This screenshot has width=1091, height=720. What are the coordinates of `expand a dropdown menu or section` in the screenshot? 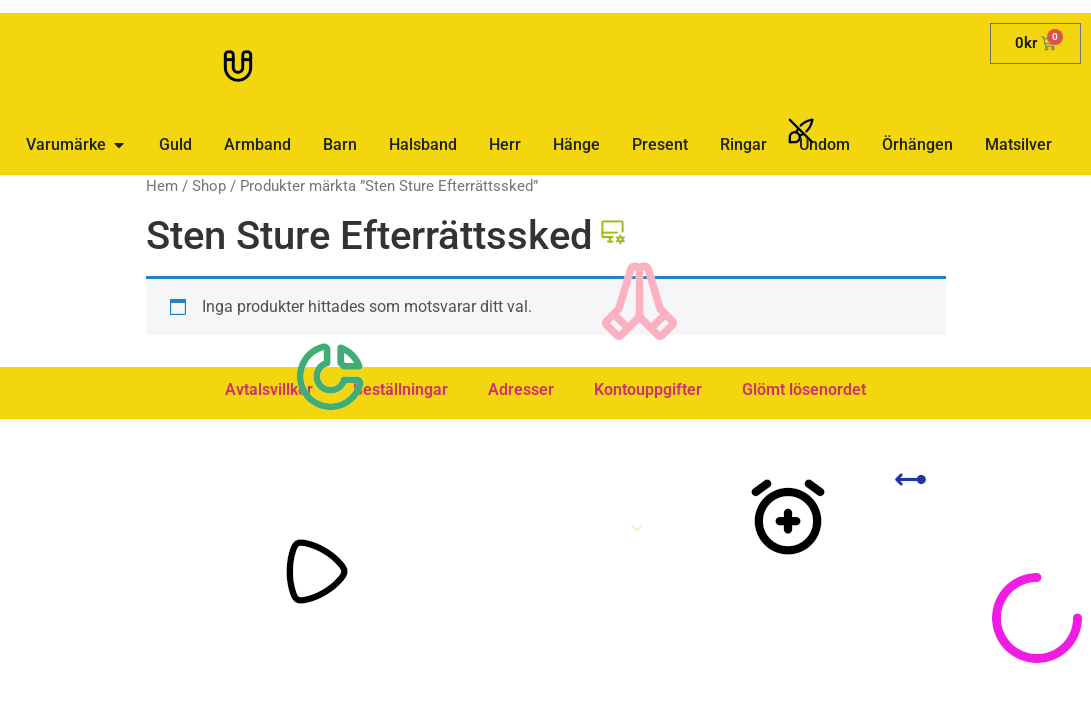 It's located at (637, 528).